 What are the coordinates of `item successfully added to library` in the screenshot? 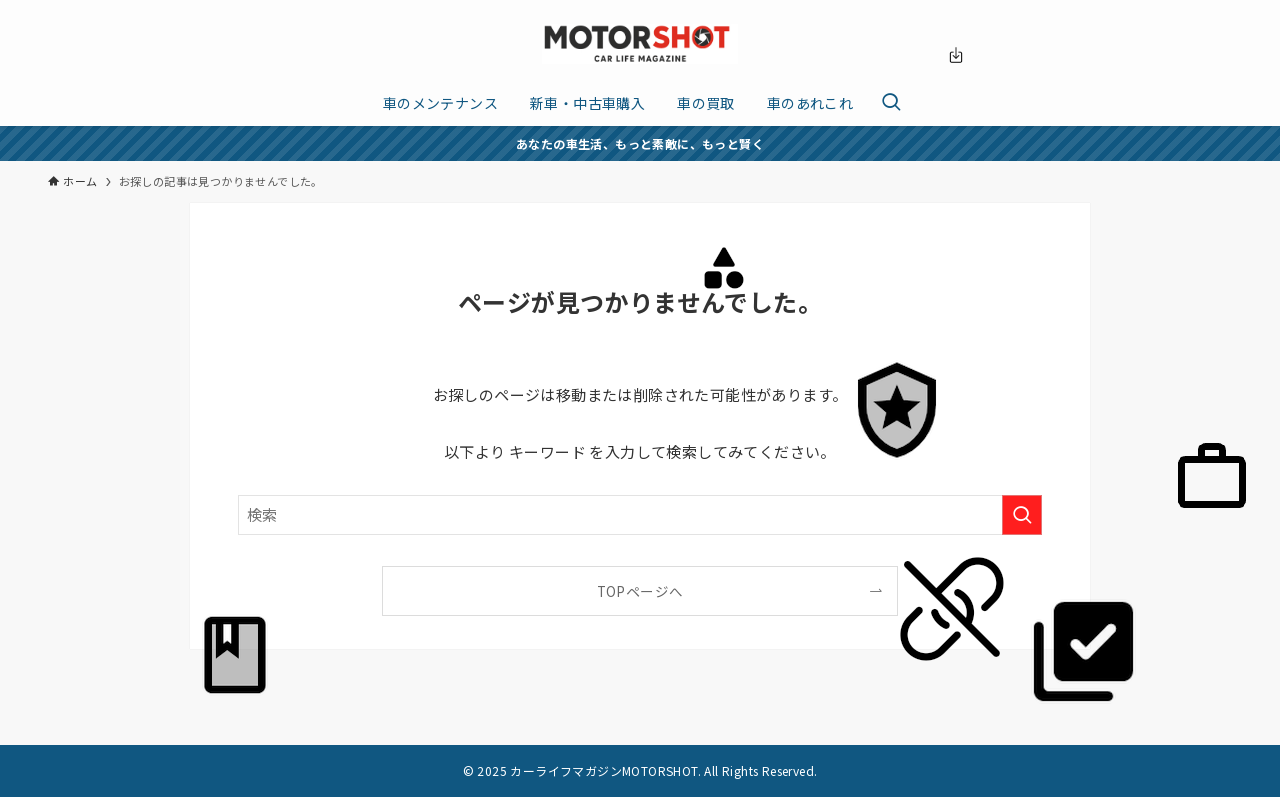 It's located at (1083, 651).